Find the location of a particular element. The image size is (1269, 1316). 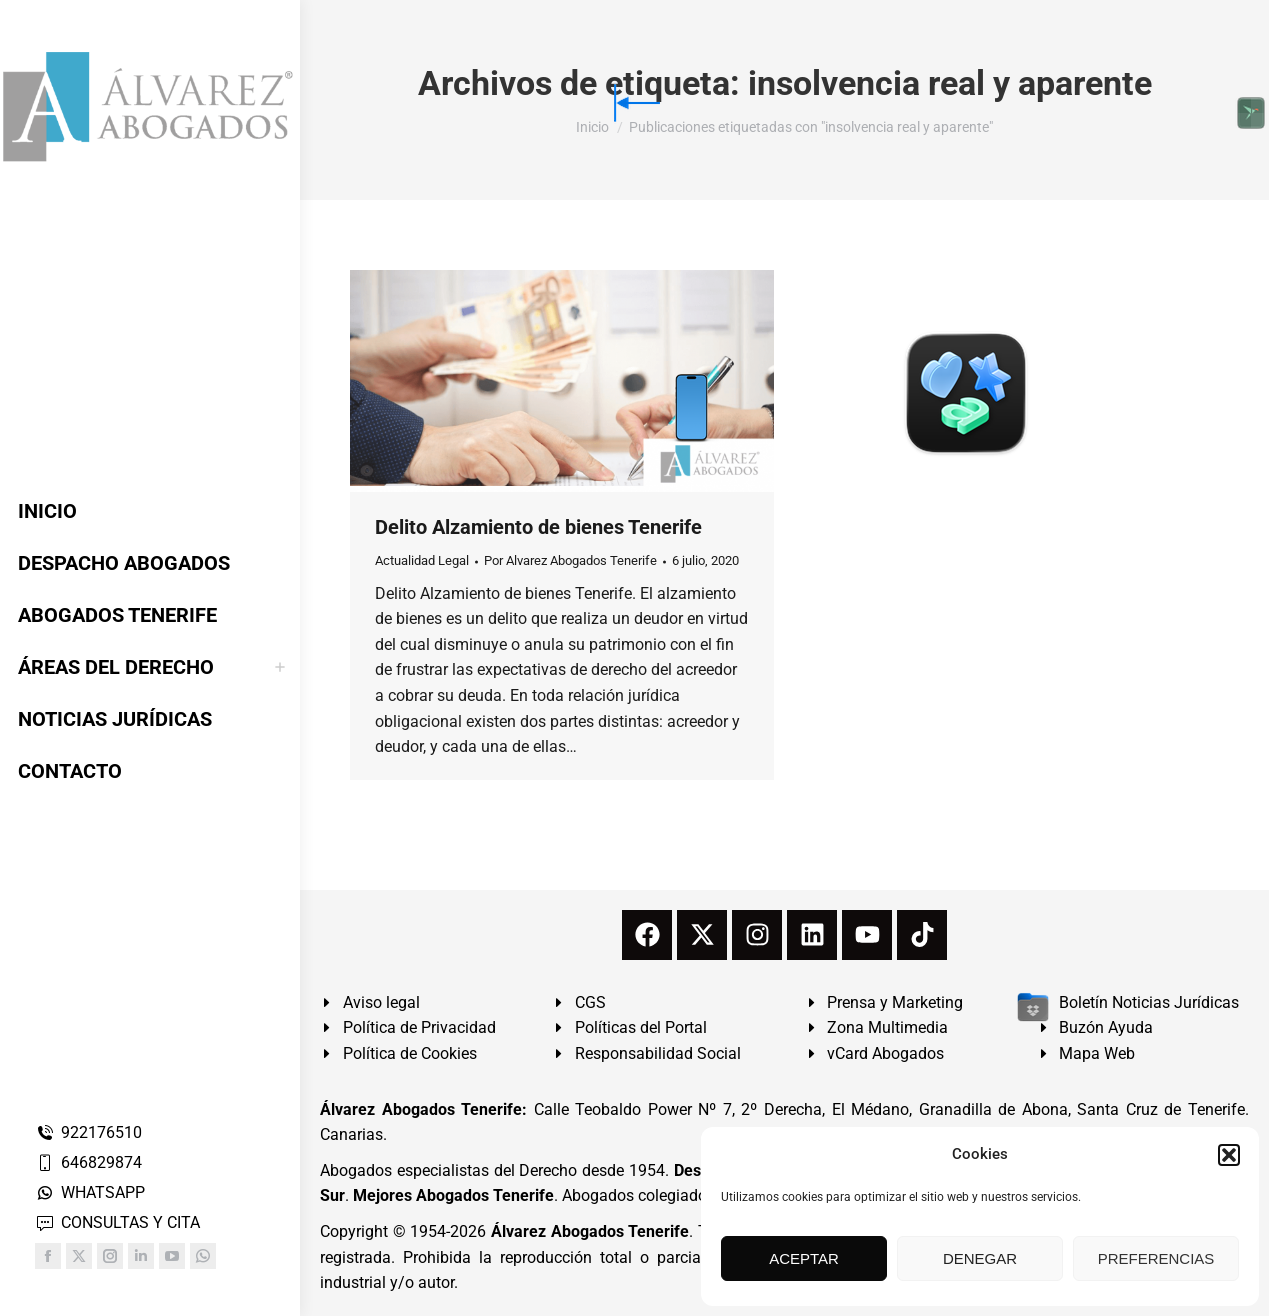

iPhone 15 Pro device icon is located at coordinates (691, 408).